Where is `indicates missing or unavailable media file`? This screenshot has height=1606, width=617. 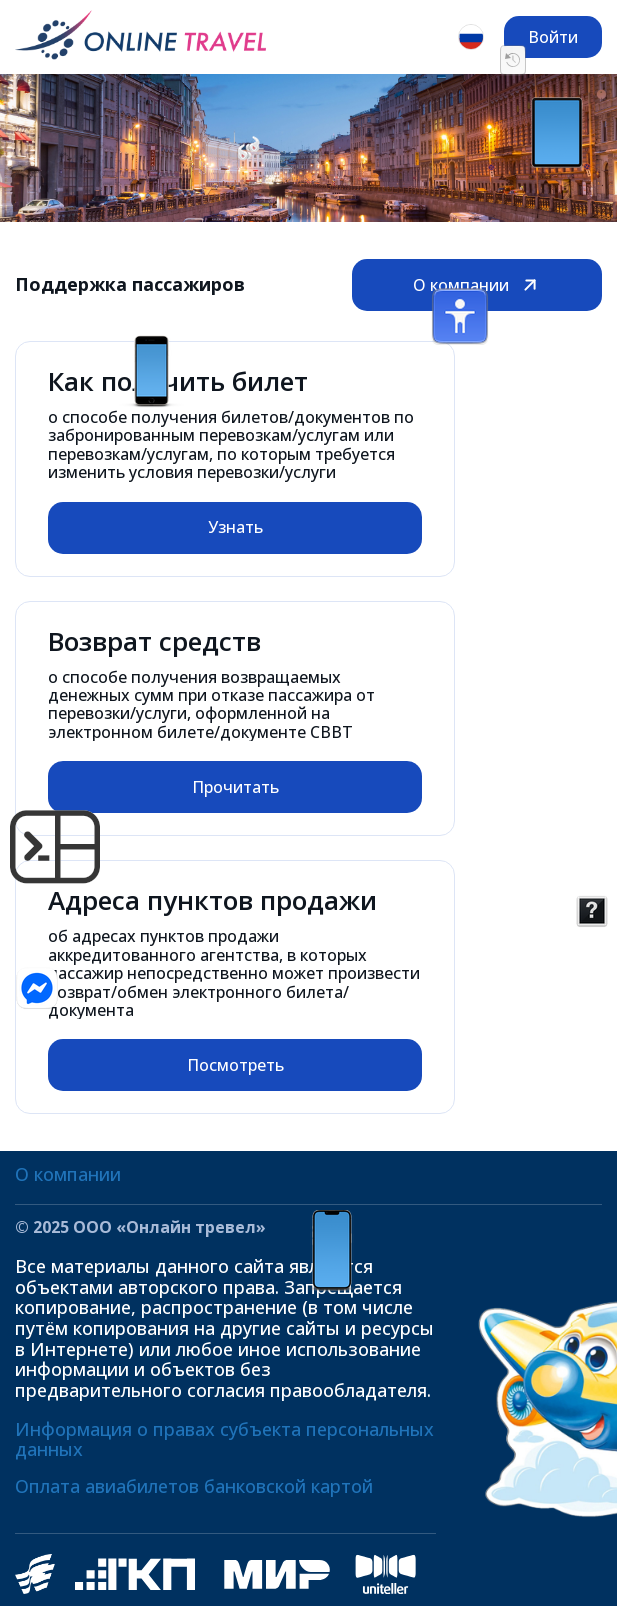 indicates missing or unavailable media file is located at coordinates (592, 911).